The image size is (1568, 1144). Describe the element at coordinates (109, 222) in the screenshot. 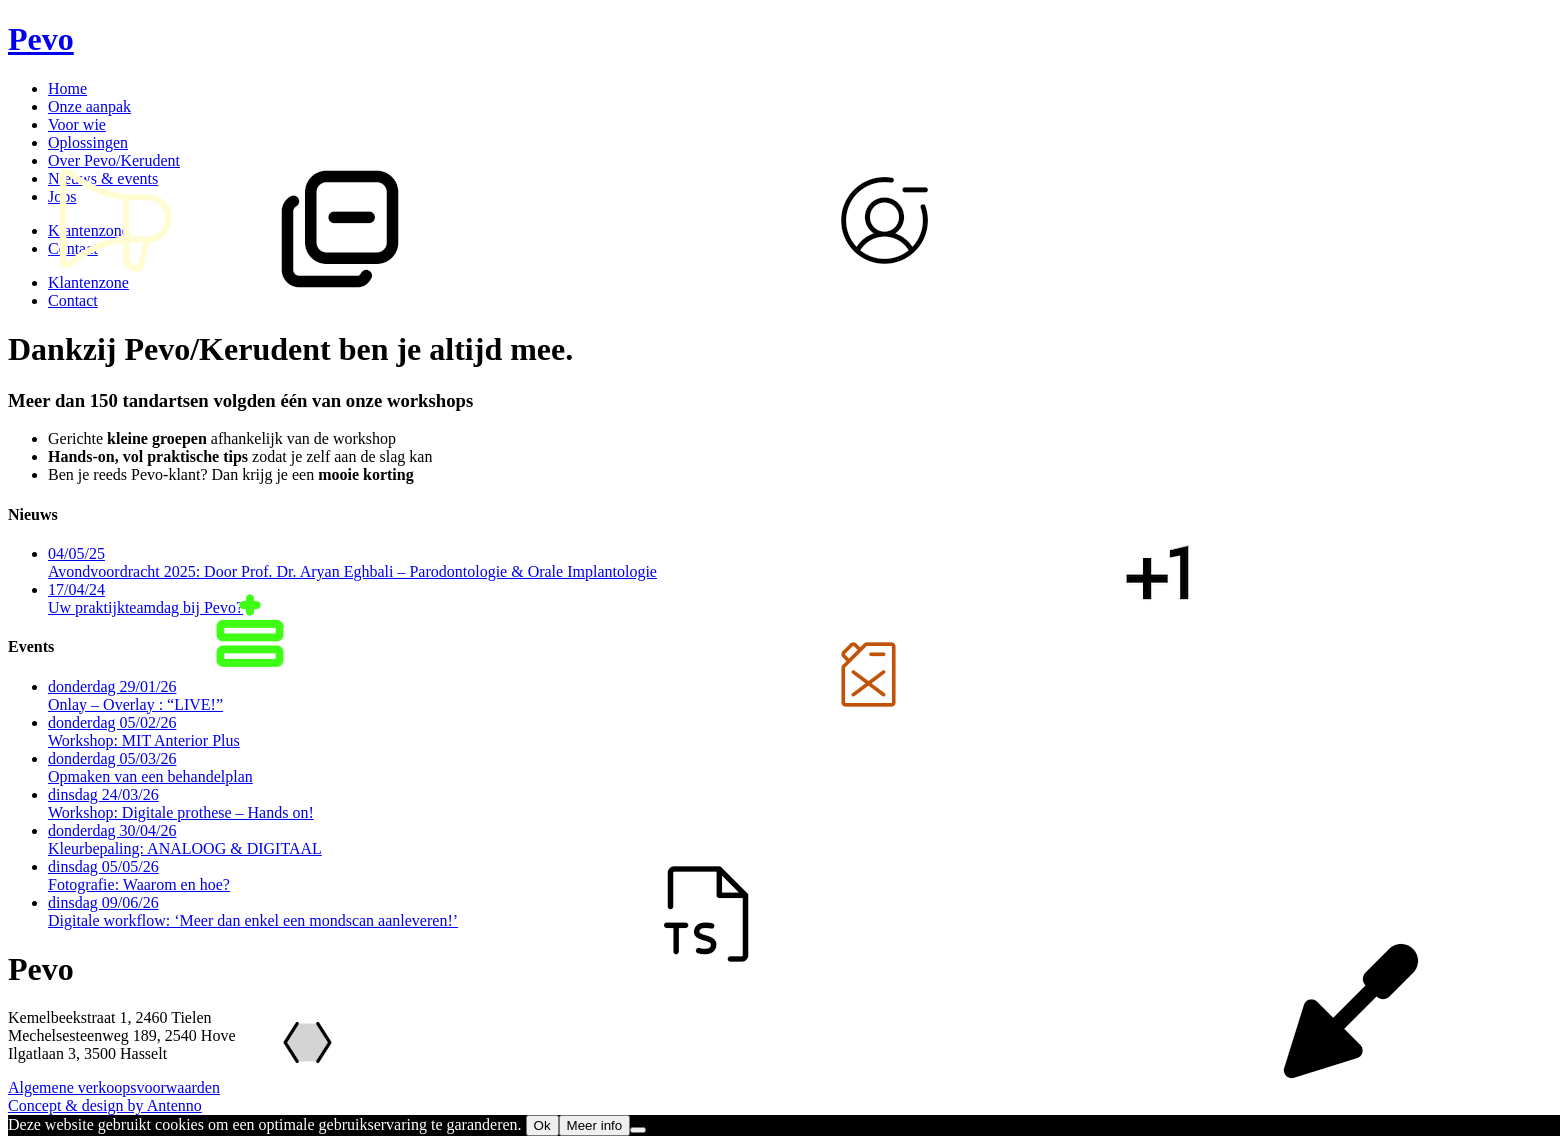

I see `make an announcement or broadcast` at that location.